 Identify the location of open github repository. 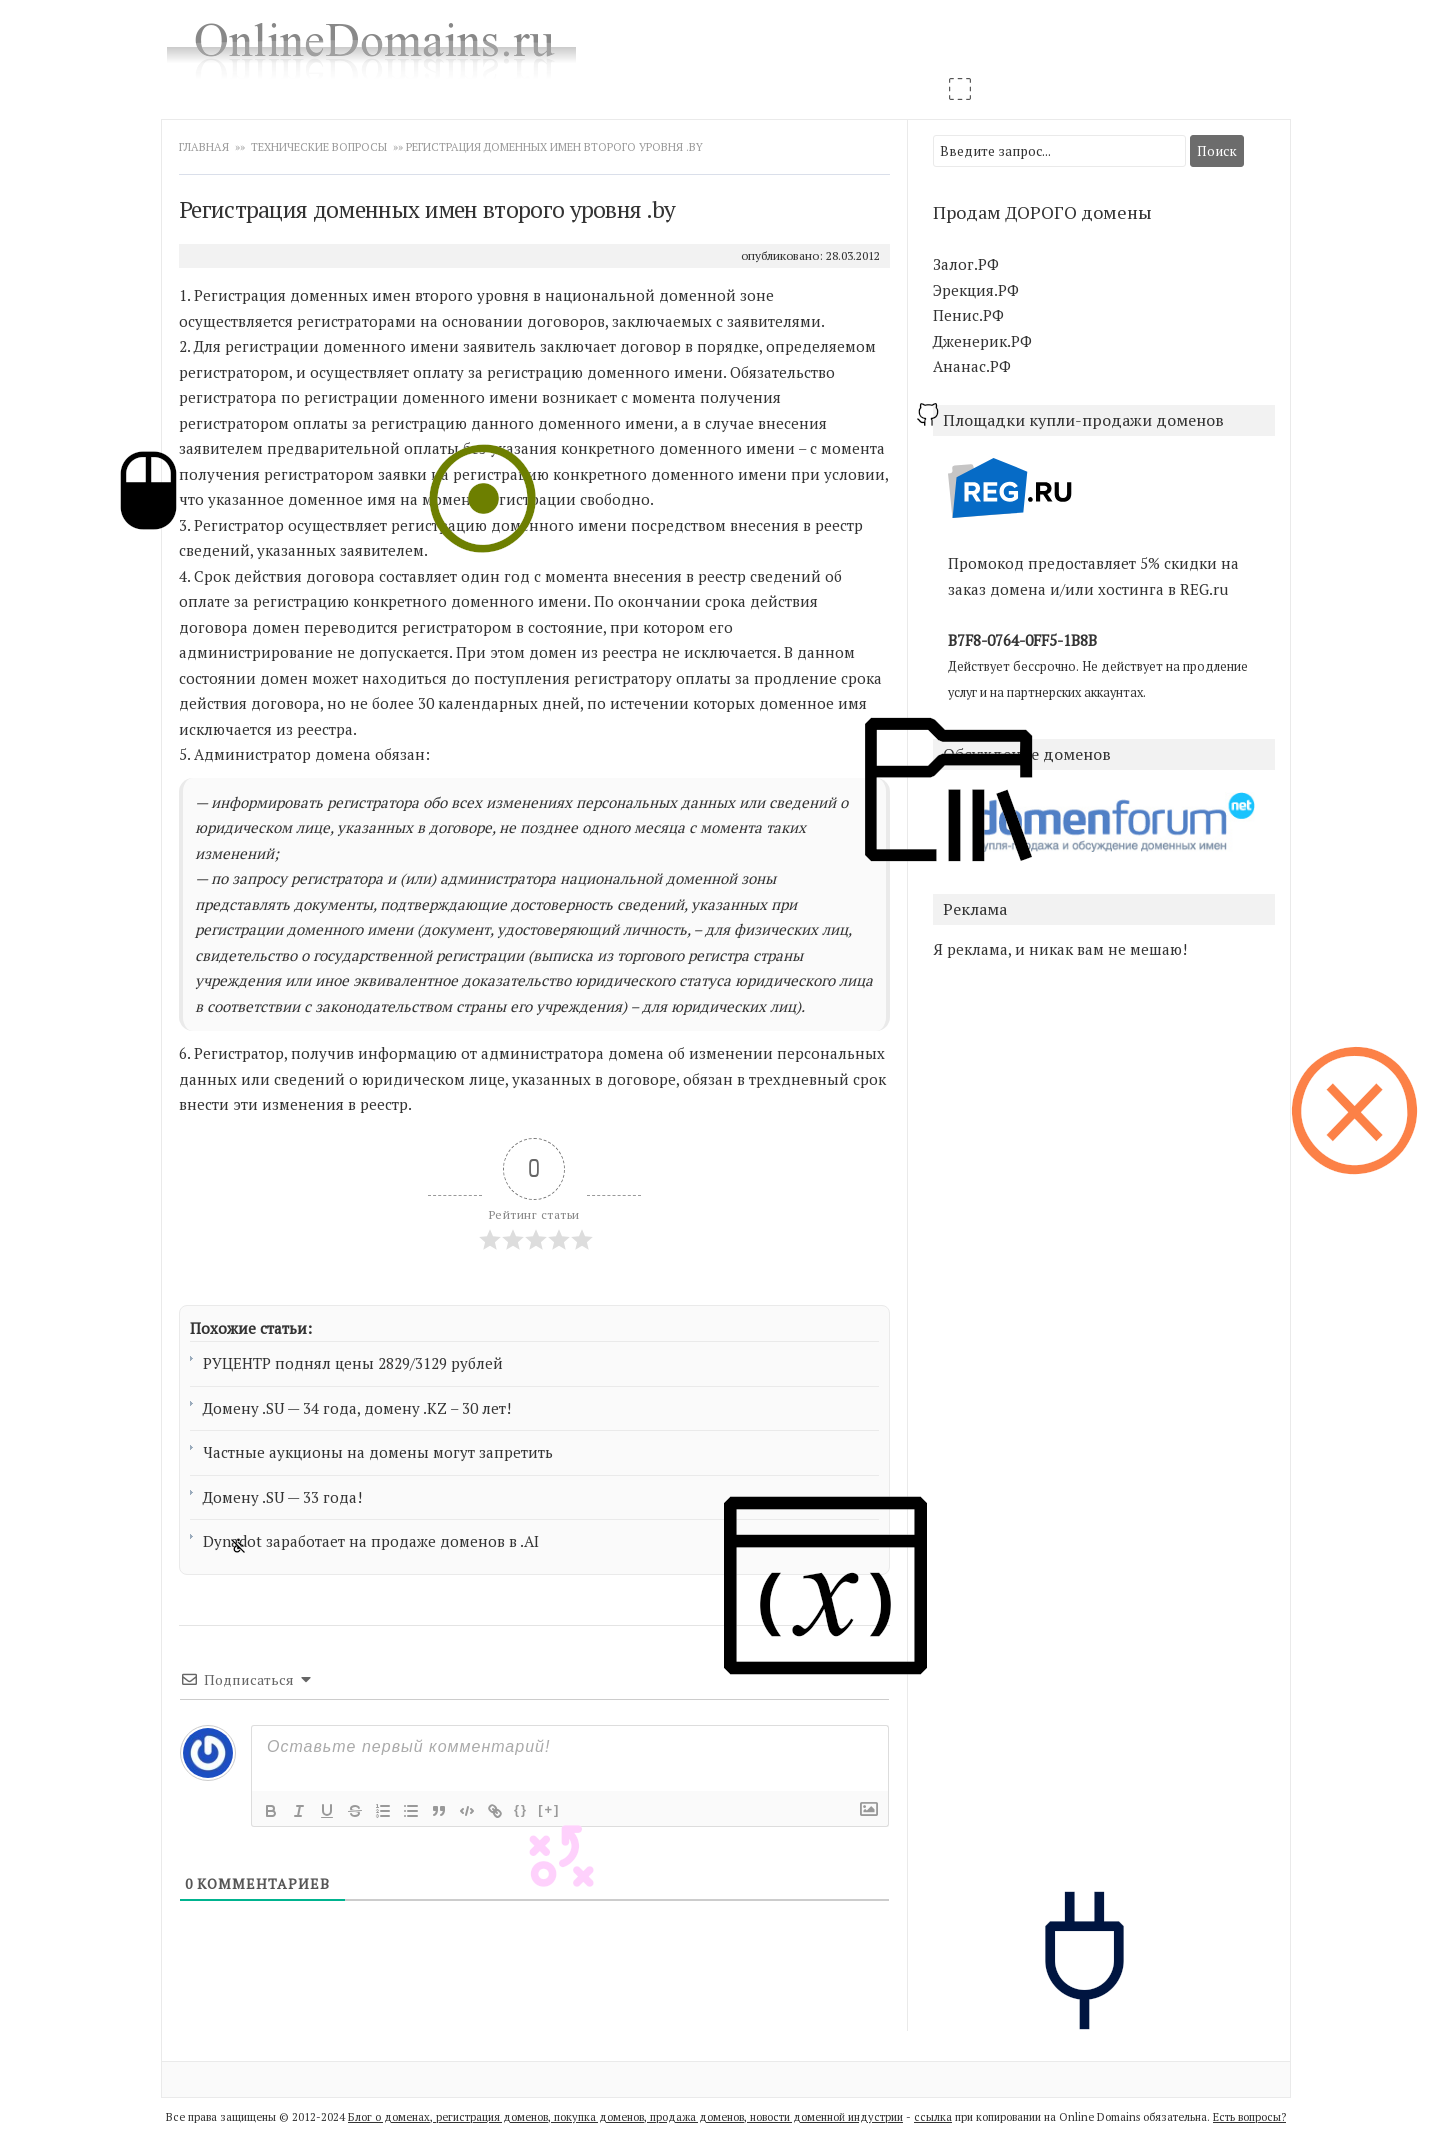
(927, 414).